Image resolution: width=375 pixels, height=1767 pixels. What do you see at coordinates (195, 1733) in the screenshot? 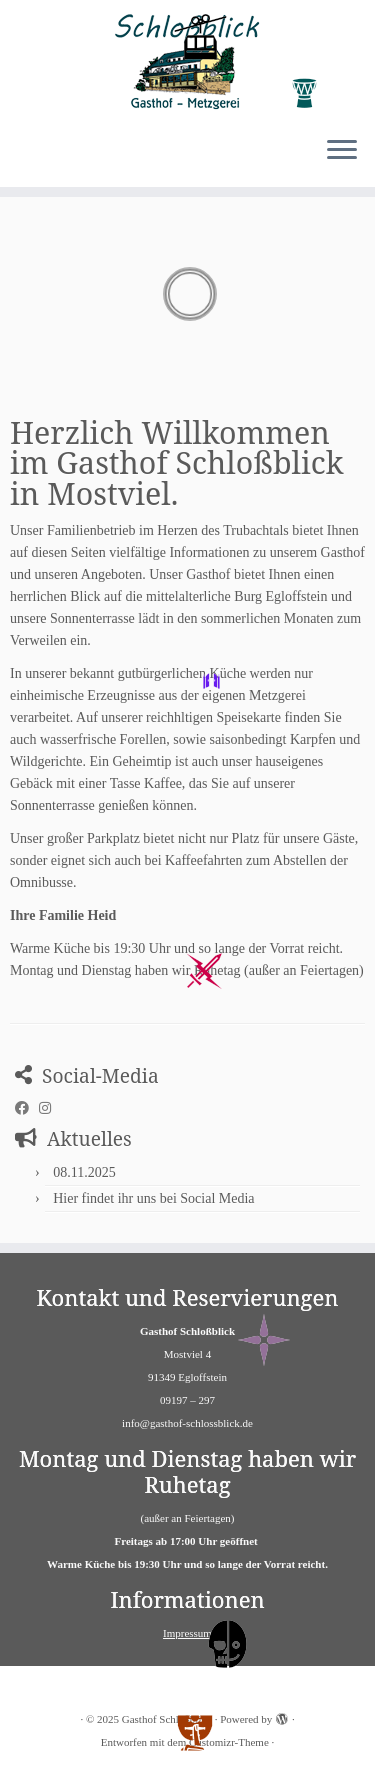
I see `mute audio or sound effects` at bounding box center [195, 1733].